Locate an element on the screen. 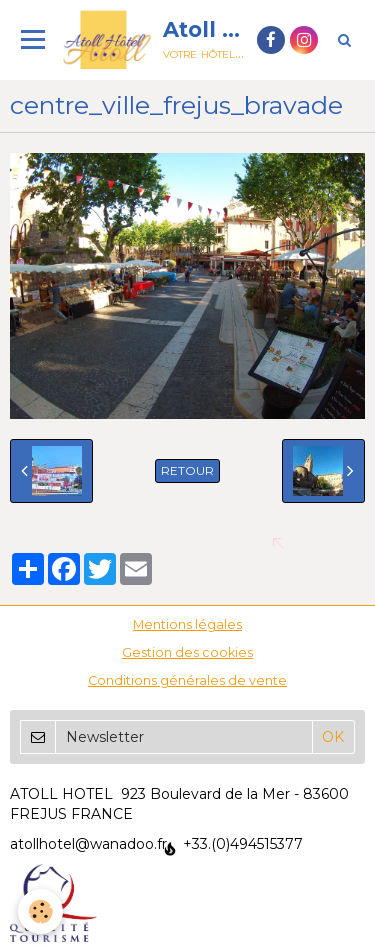  navigate back to previous page is located at coordinates (278, 543).